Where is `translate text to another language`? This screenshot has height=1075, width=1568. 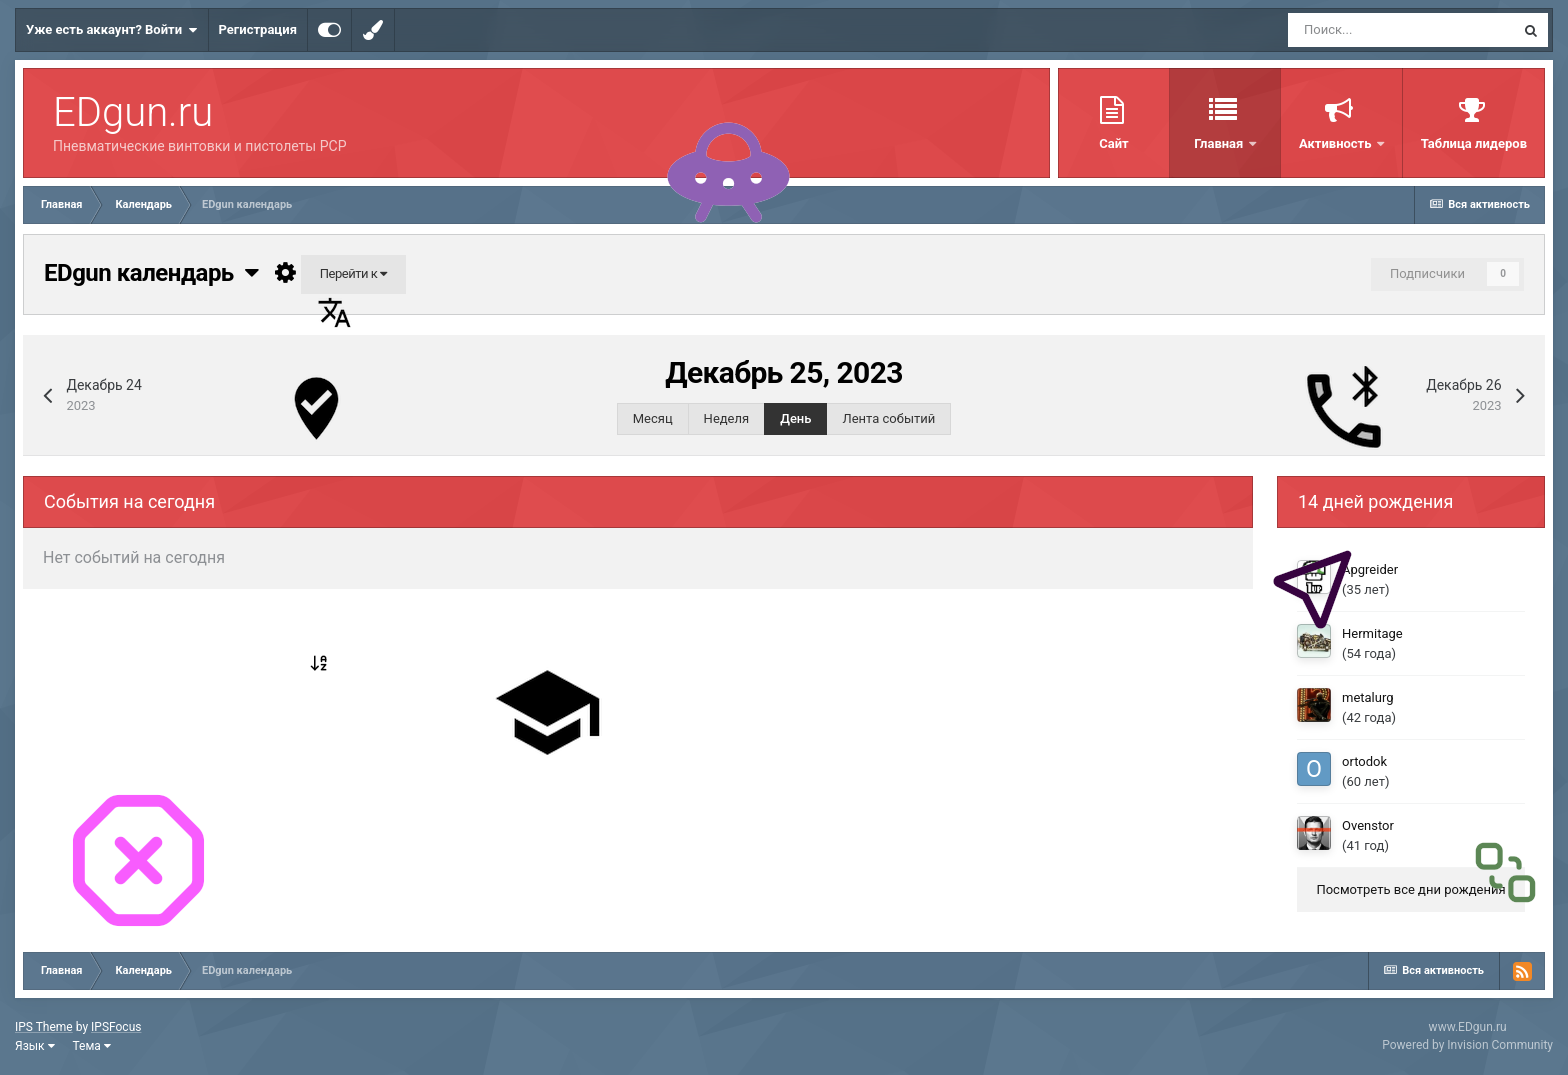
translate text to another language is located at coordinates (334, 312).